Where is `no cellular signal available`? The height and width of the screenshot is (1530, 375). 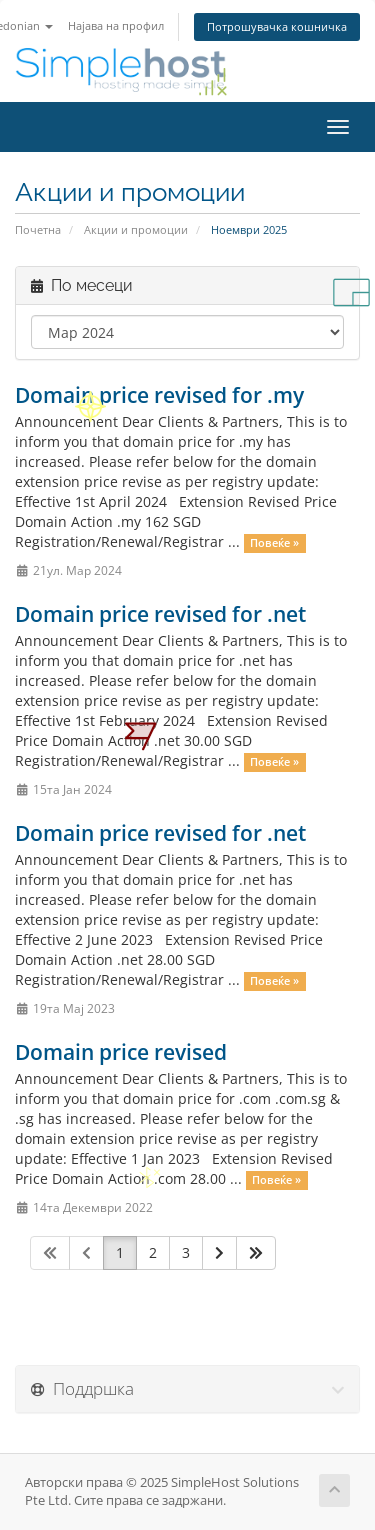
no cellular signal available is located at coordinates (213, 83).